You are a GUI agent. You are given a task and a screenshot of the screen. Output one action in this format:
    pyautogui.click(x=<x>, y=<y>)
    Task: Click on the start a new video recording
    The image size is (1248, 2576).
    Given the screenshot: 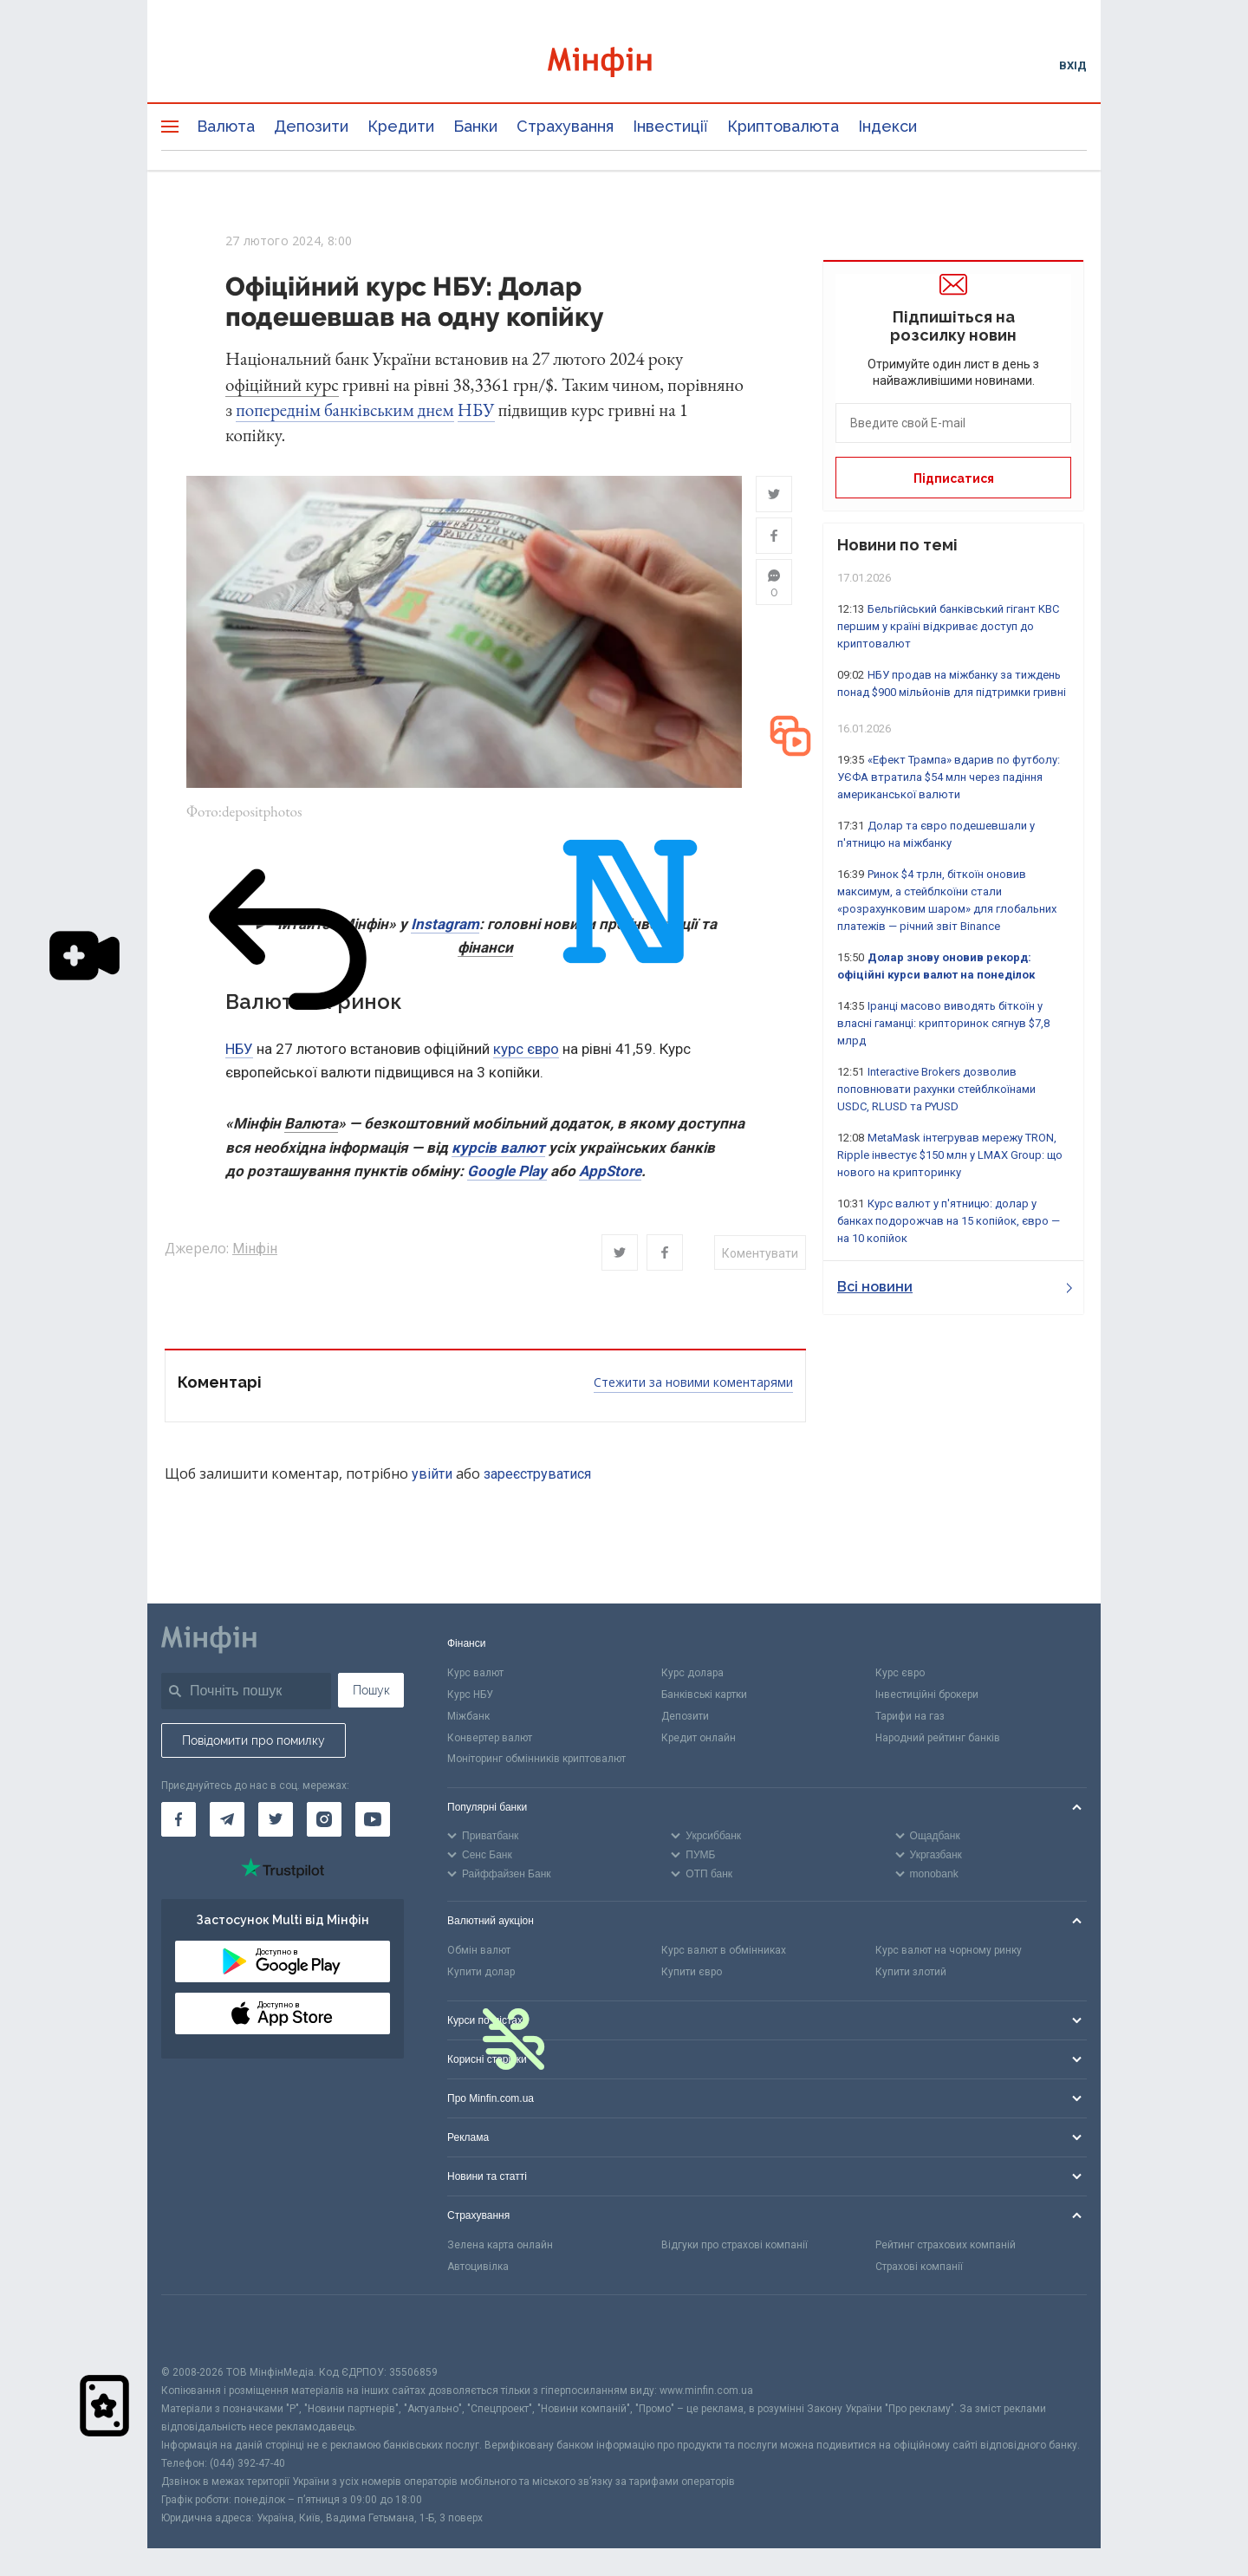 What is the action you would take?
    pyautogui.click(x=84, y=955)
    